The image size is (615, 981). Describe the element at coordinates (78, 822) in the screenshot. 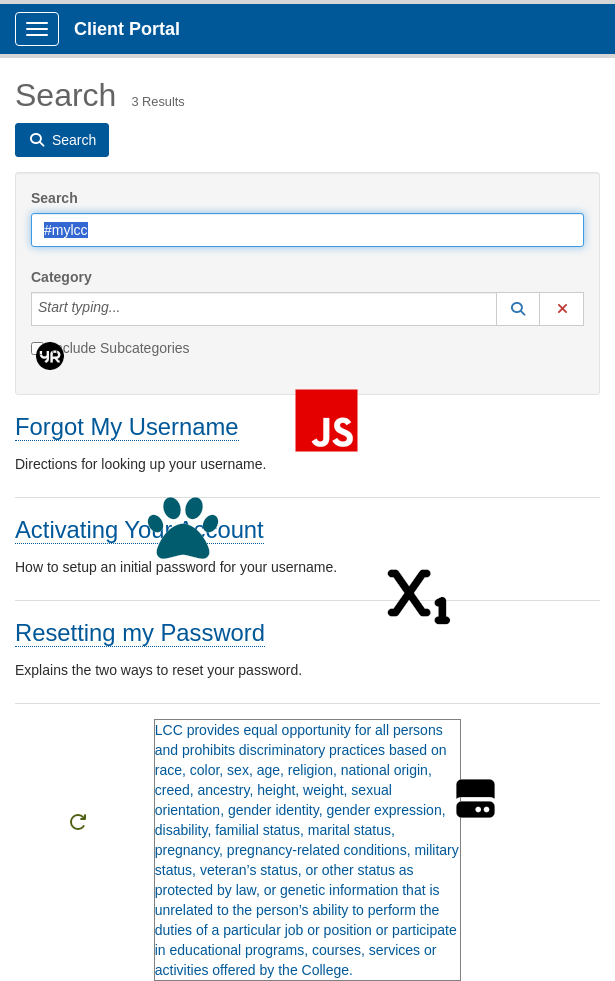

I see `redo the last undone action` at that location.